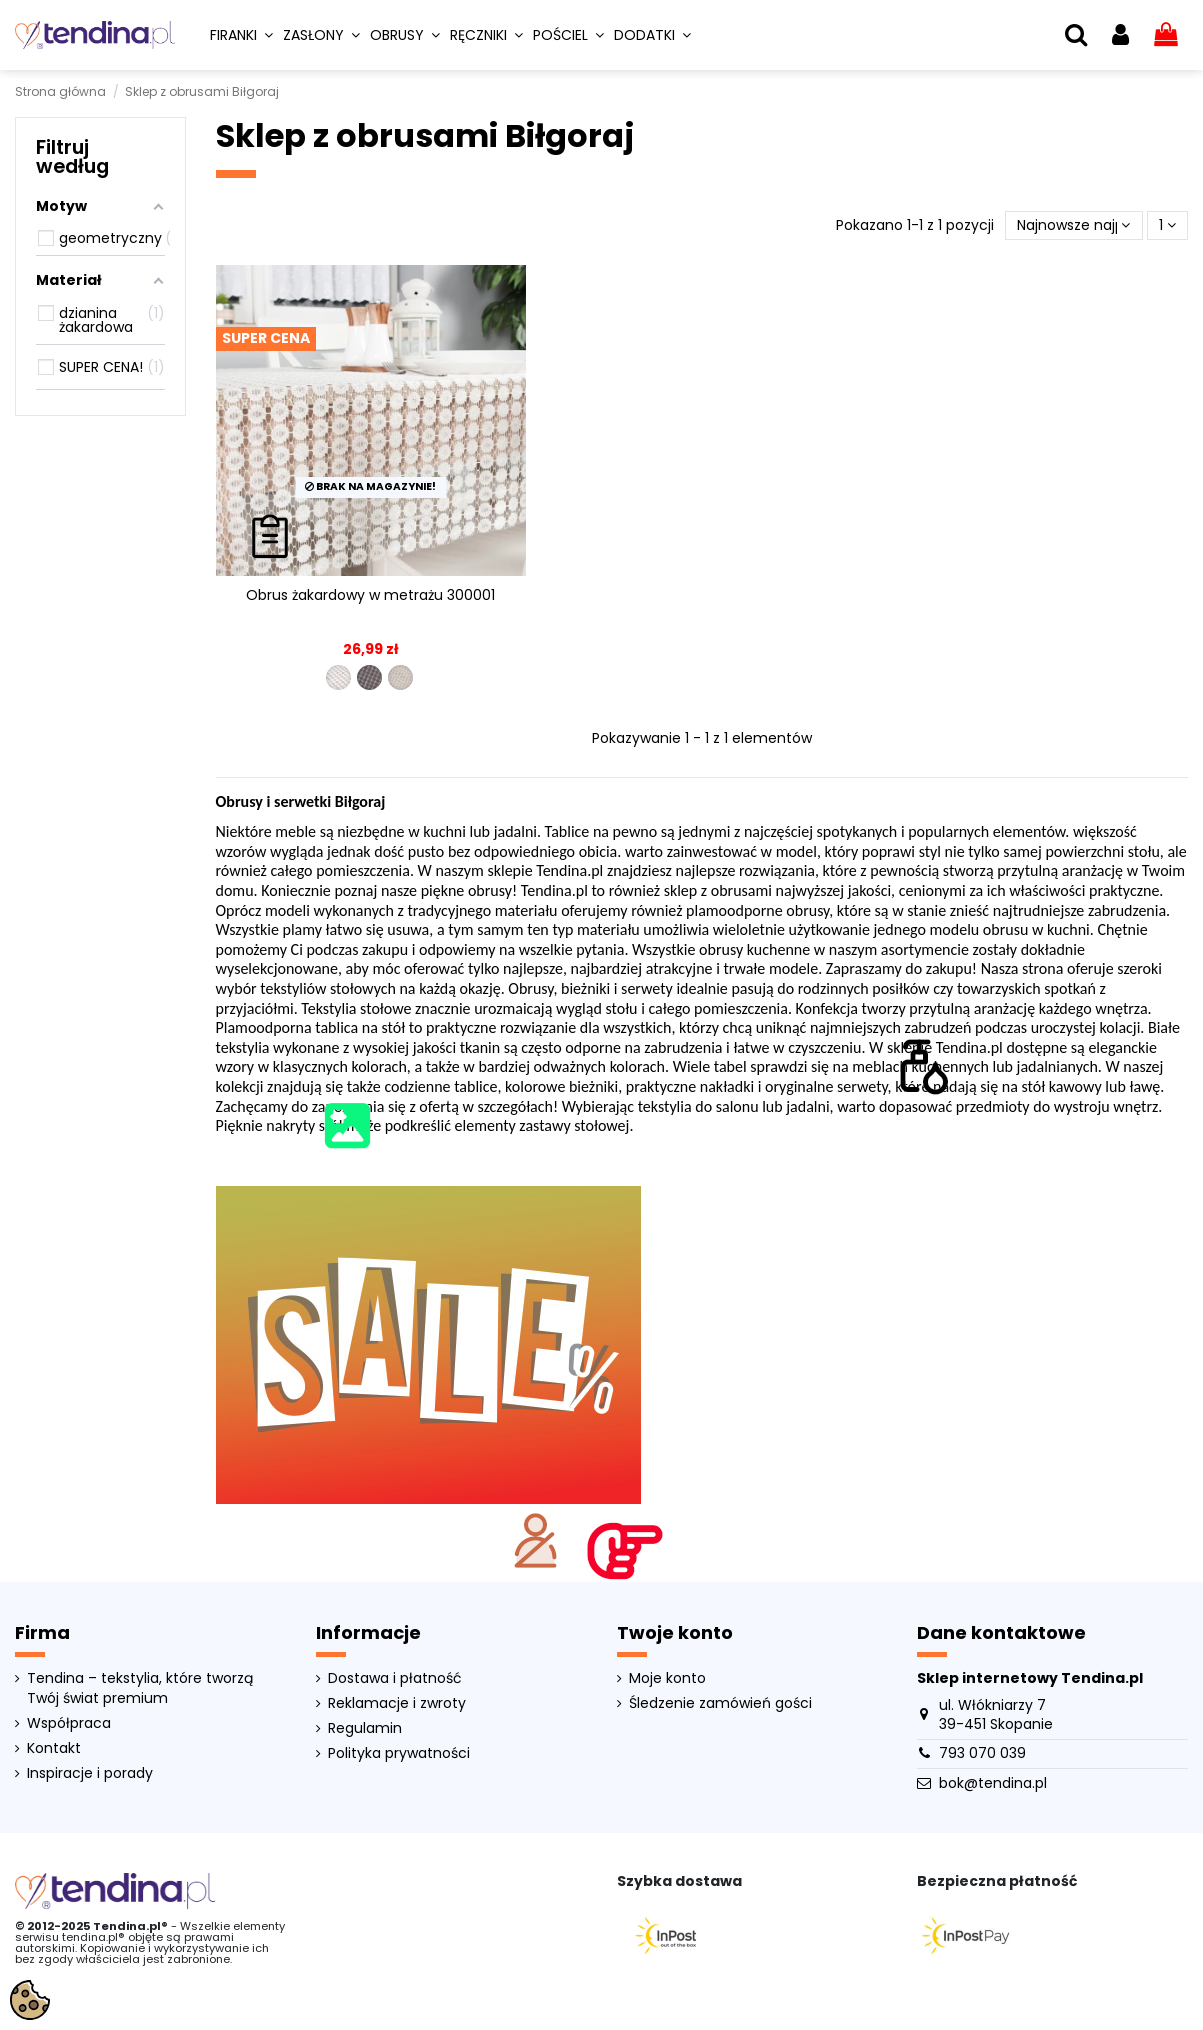  I want to click on indicates seatbelt reminder or safety warning, so click(535, 1540).